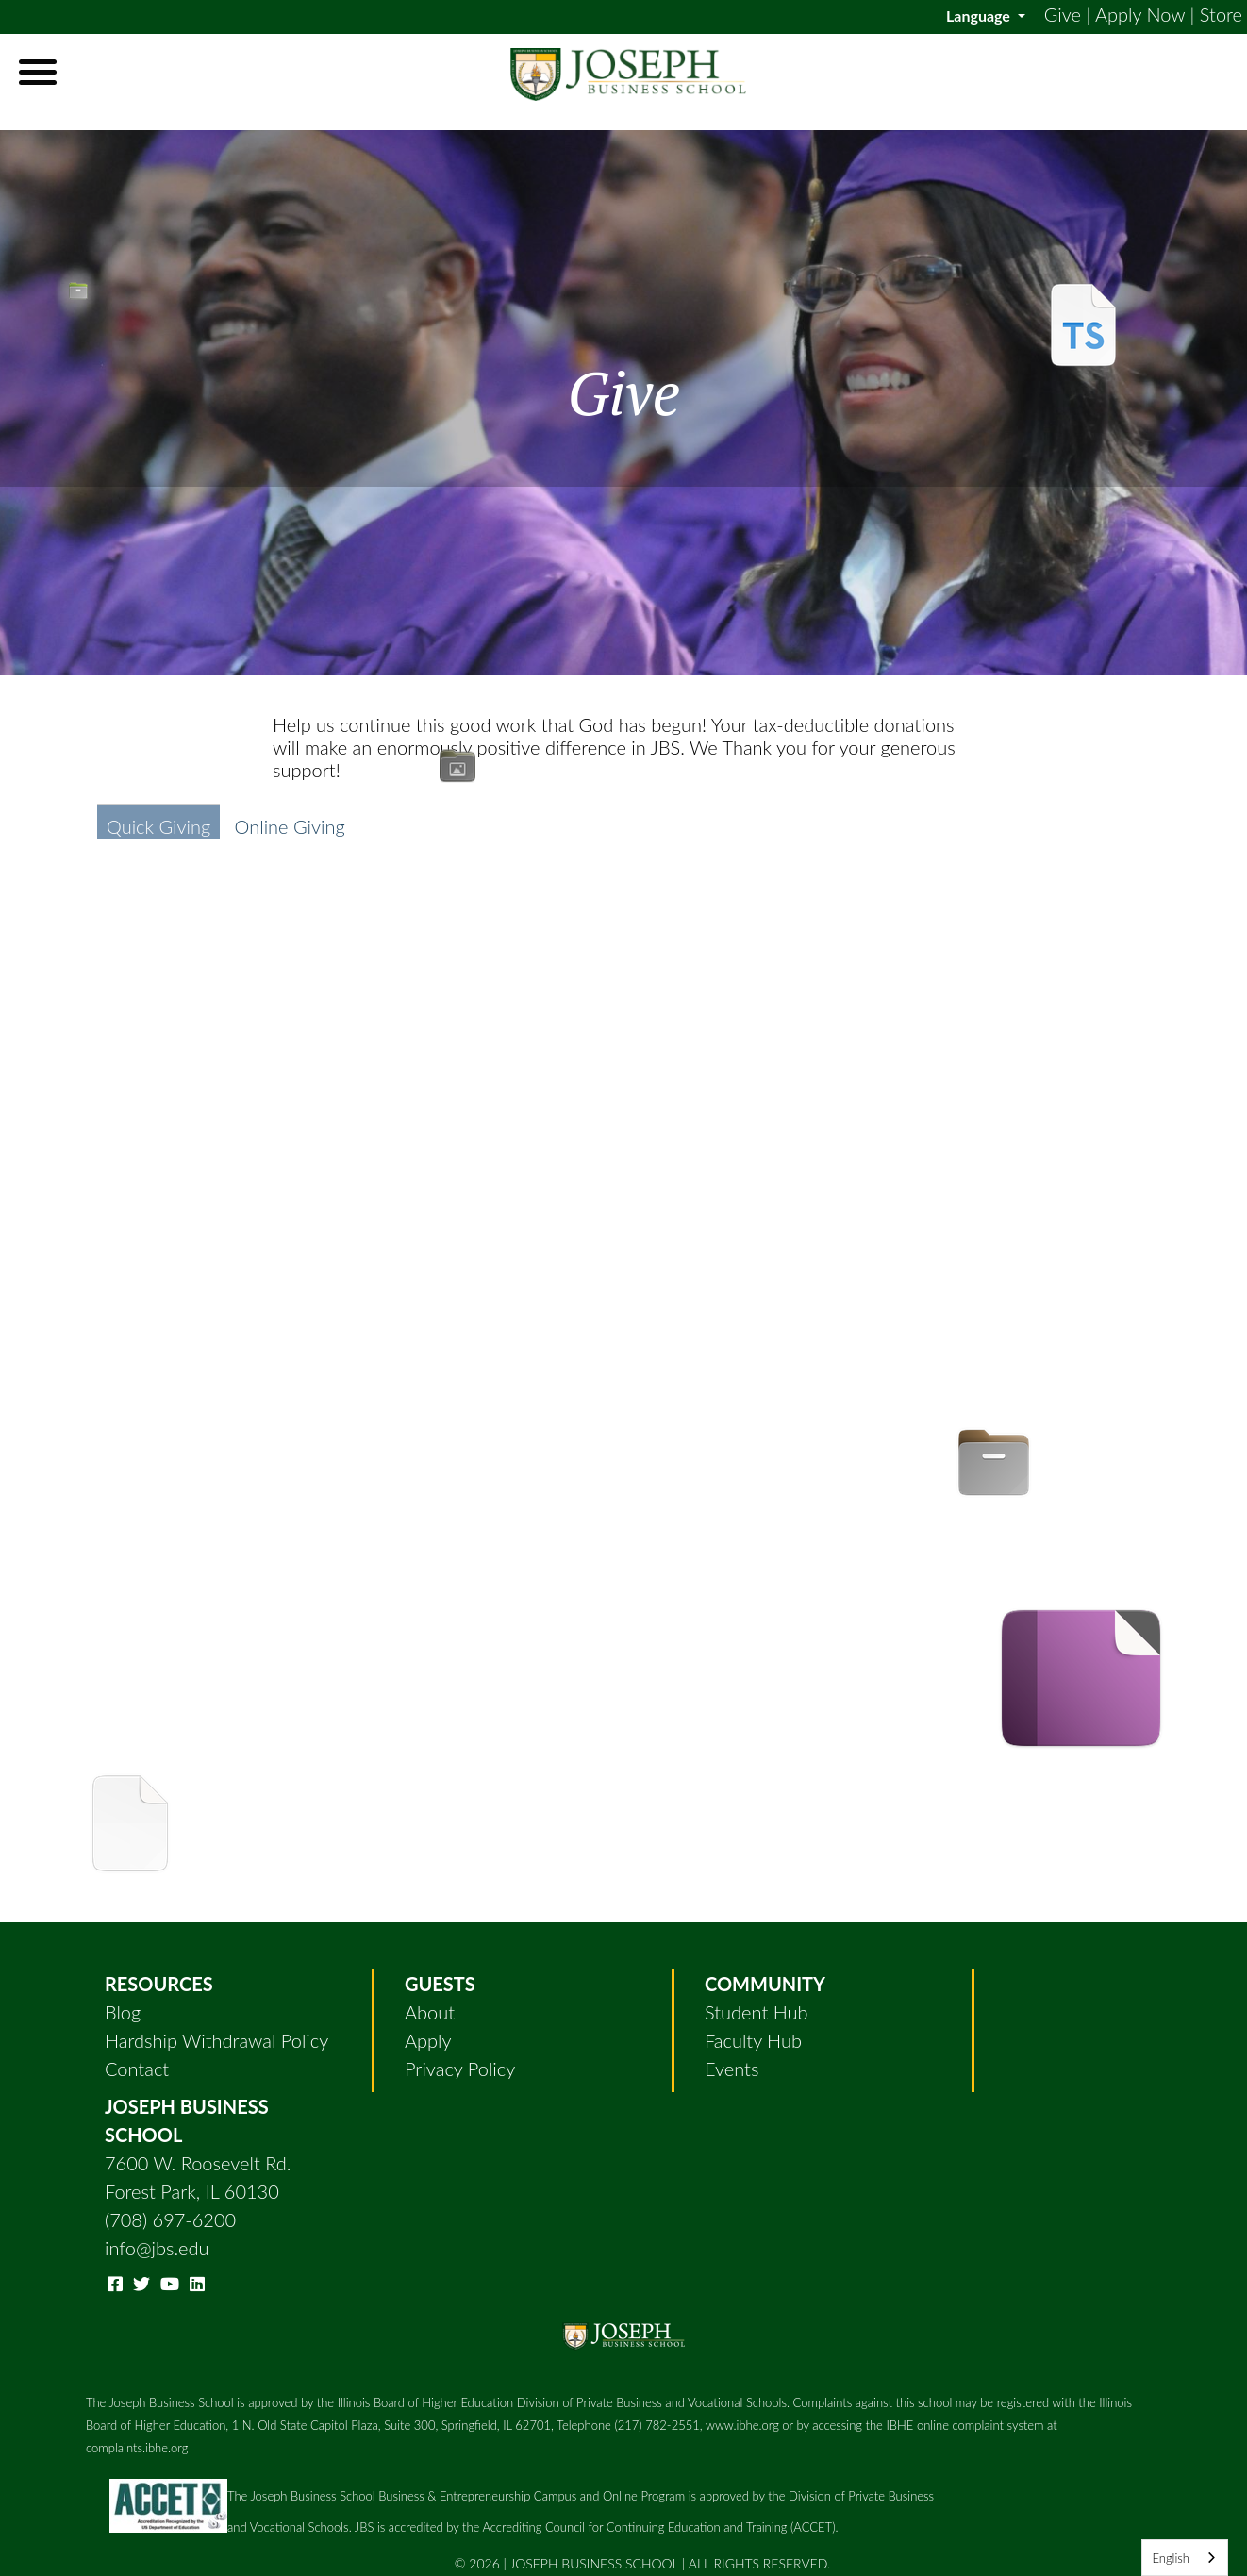  Describe the element at coordinates (130, 1823) in the screenshot. I see `an empty or blank document` at that location.